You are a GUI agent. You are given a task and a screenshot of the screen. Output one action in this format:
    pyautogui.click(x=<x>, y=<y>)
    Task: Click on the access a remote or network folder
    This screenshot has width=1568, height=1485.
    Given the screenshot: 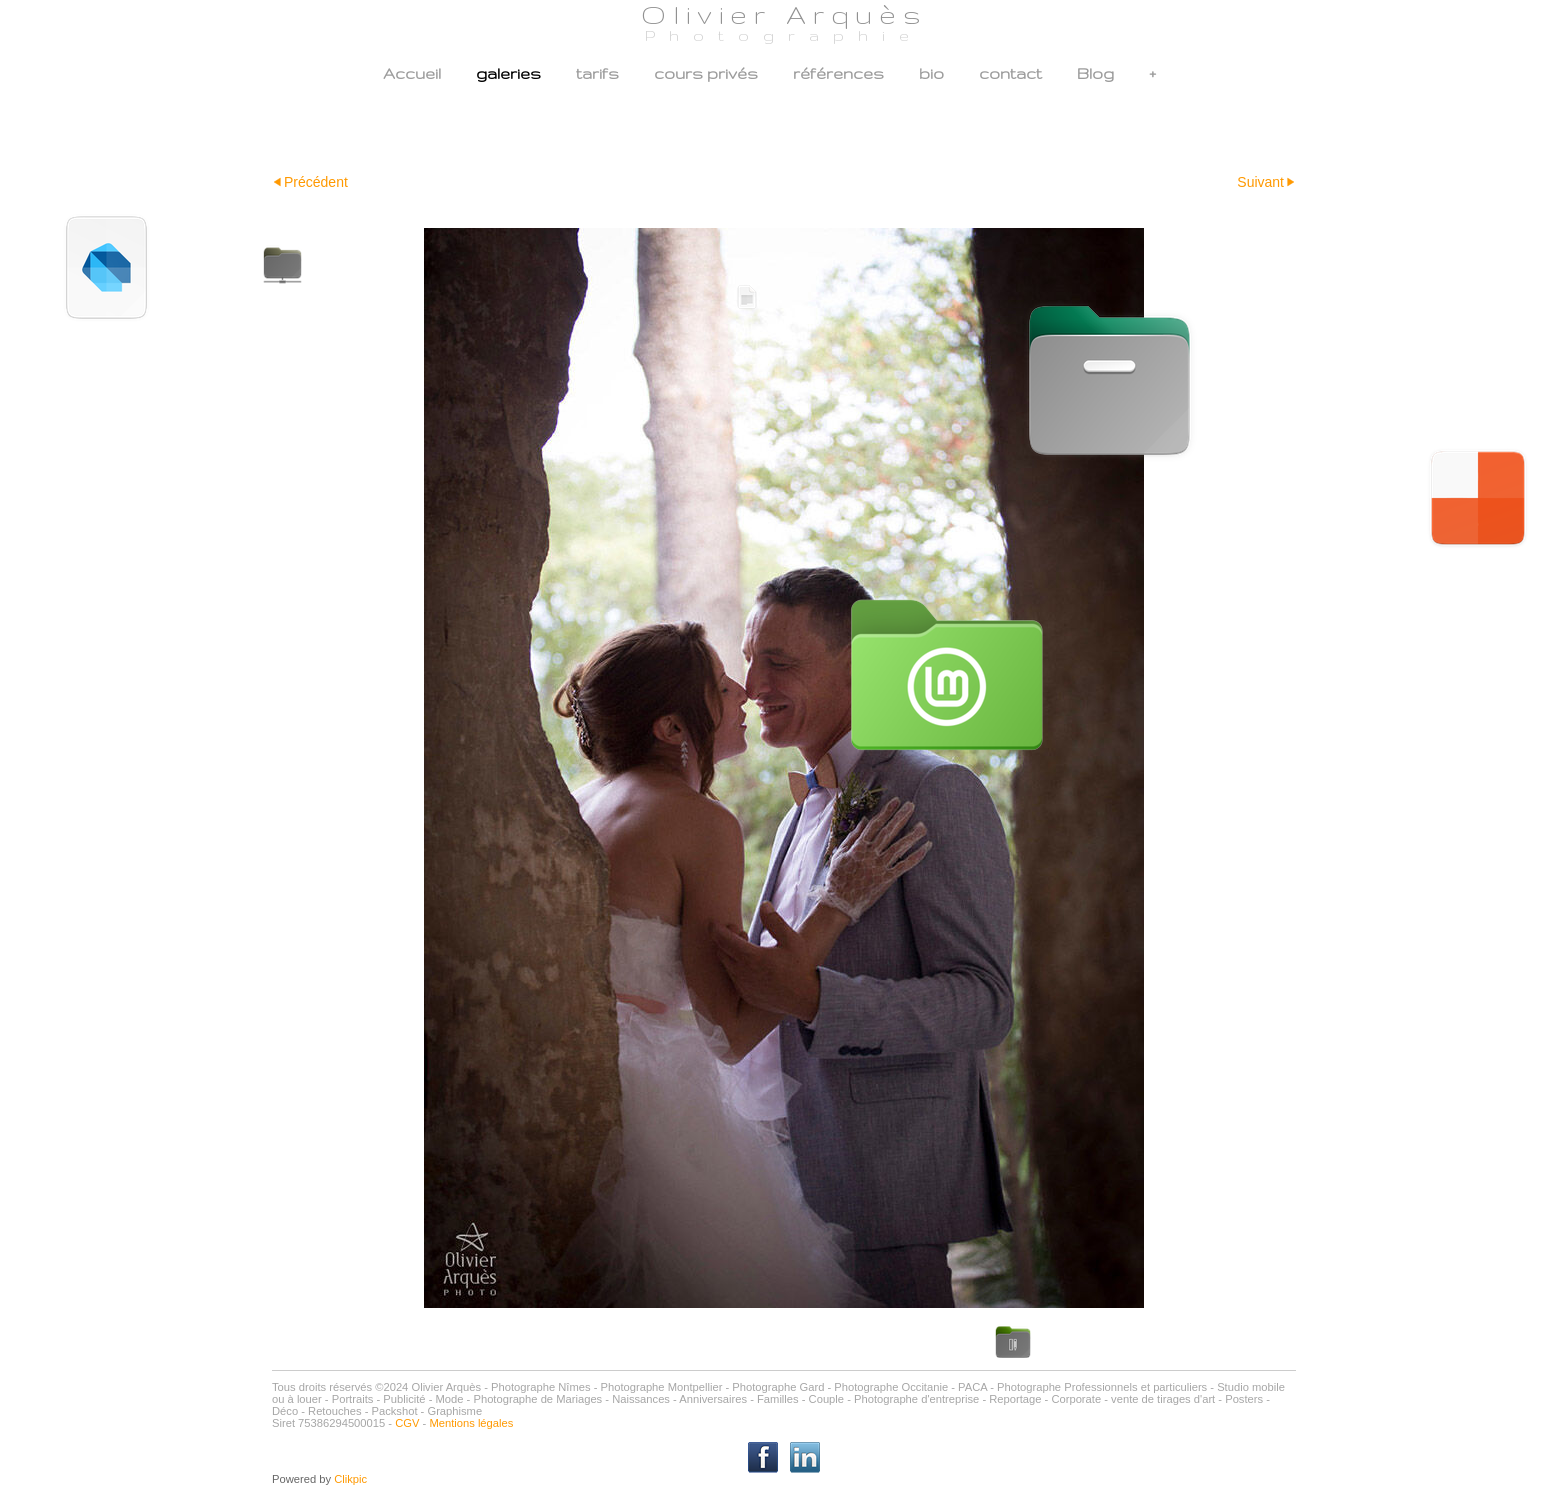 What is the action you would take?
    pyautogui.click(x=282, y=264)
    